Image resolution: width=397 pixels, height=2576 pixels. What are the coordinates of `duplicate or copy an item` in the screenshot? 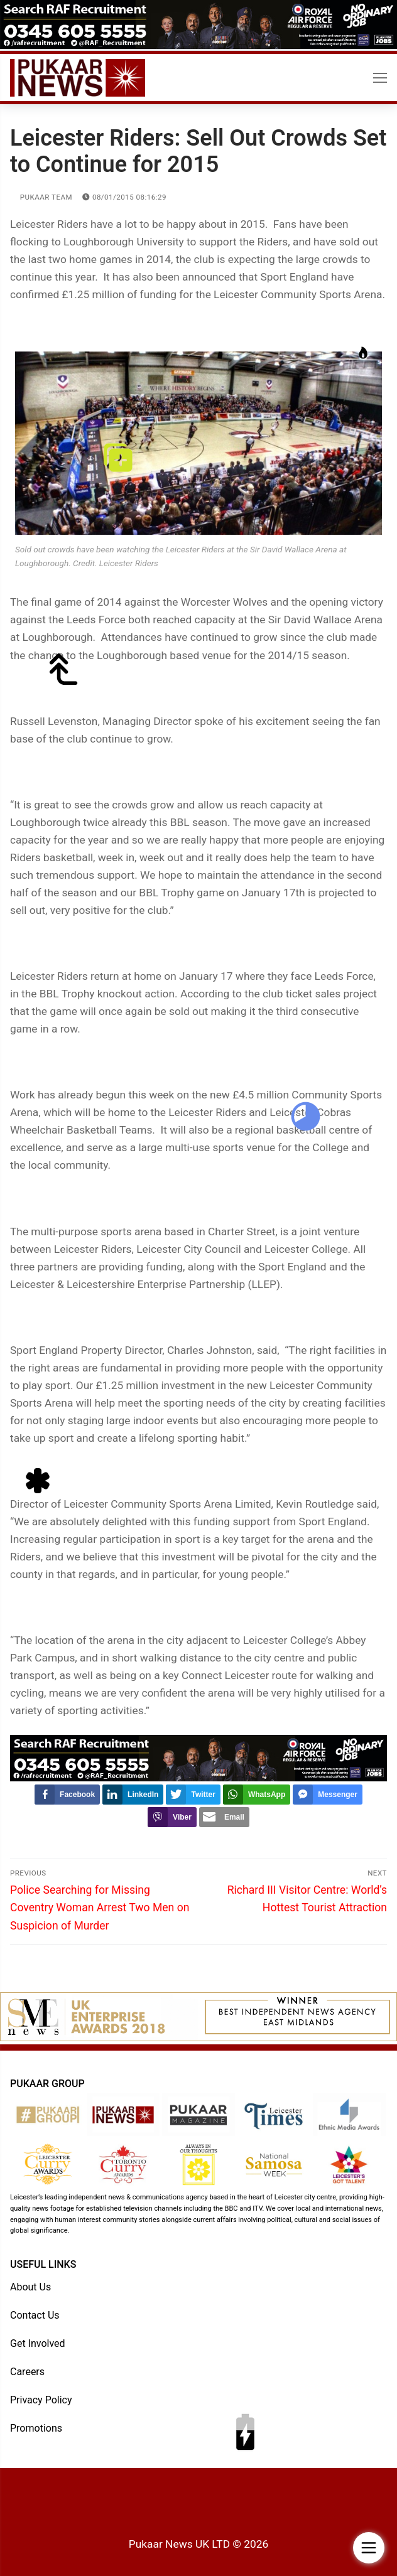 It's located at (118, 458).